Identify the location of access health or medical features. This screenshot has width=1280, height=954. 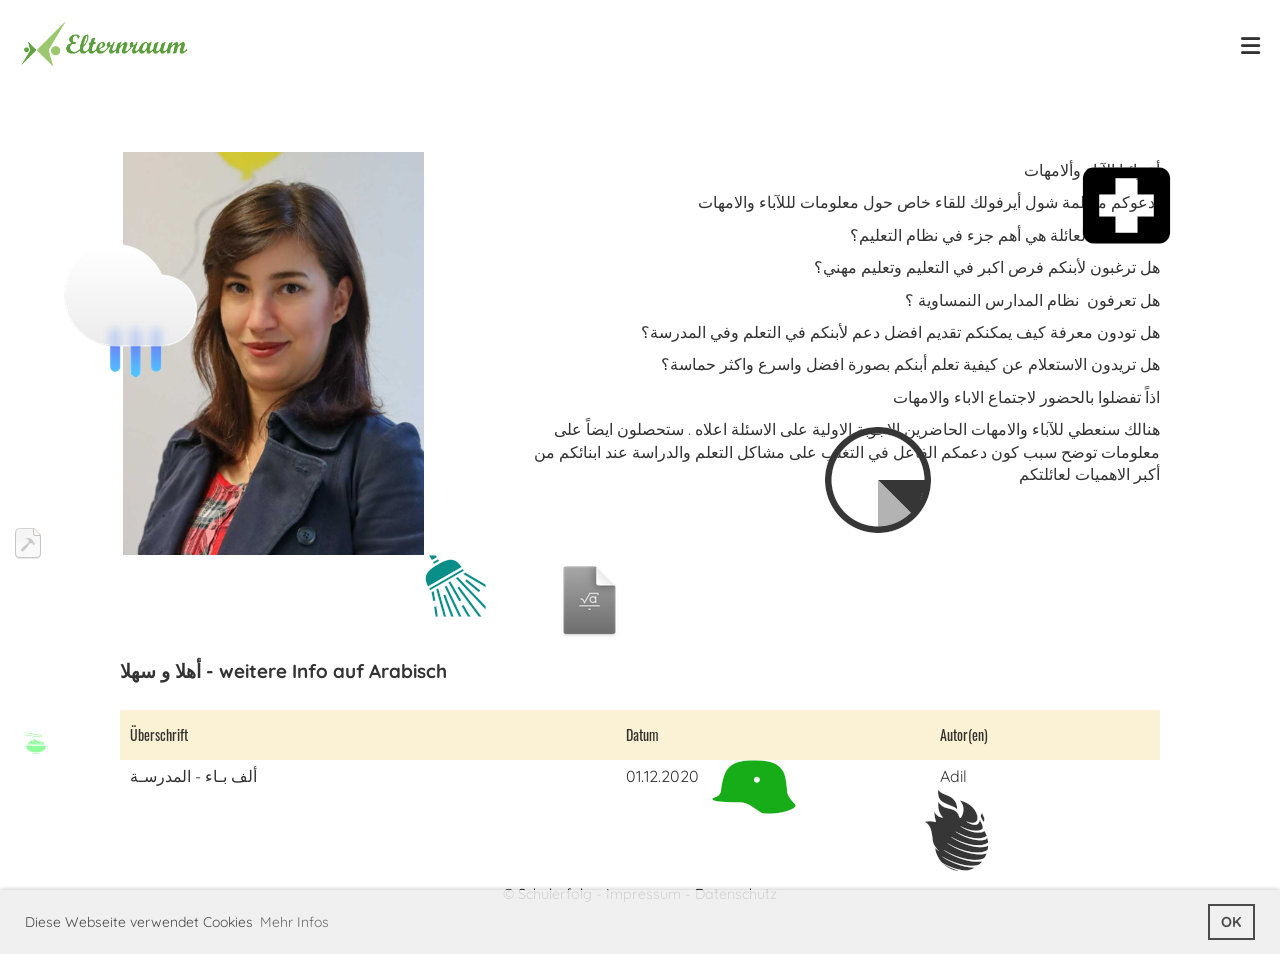
(1126, 205).